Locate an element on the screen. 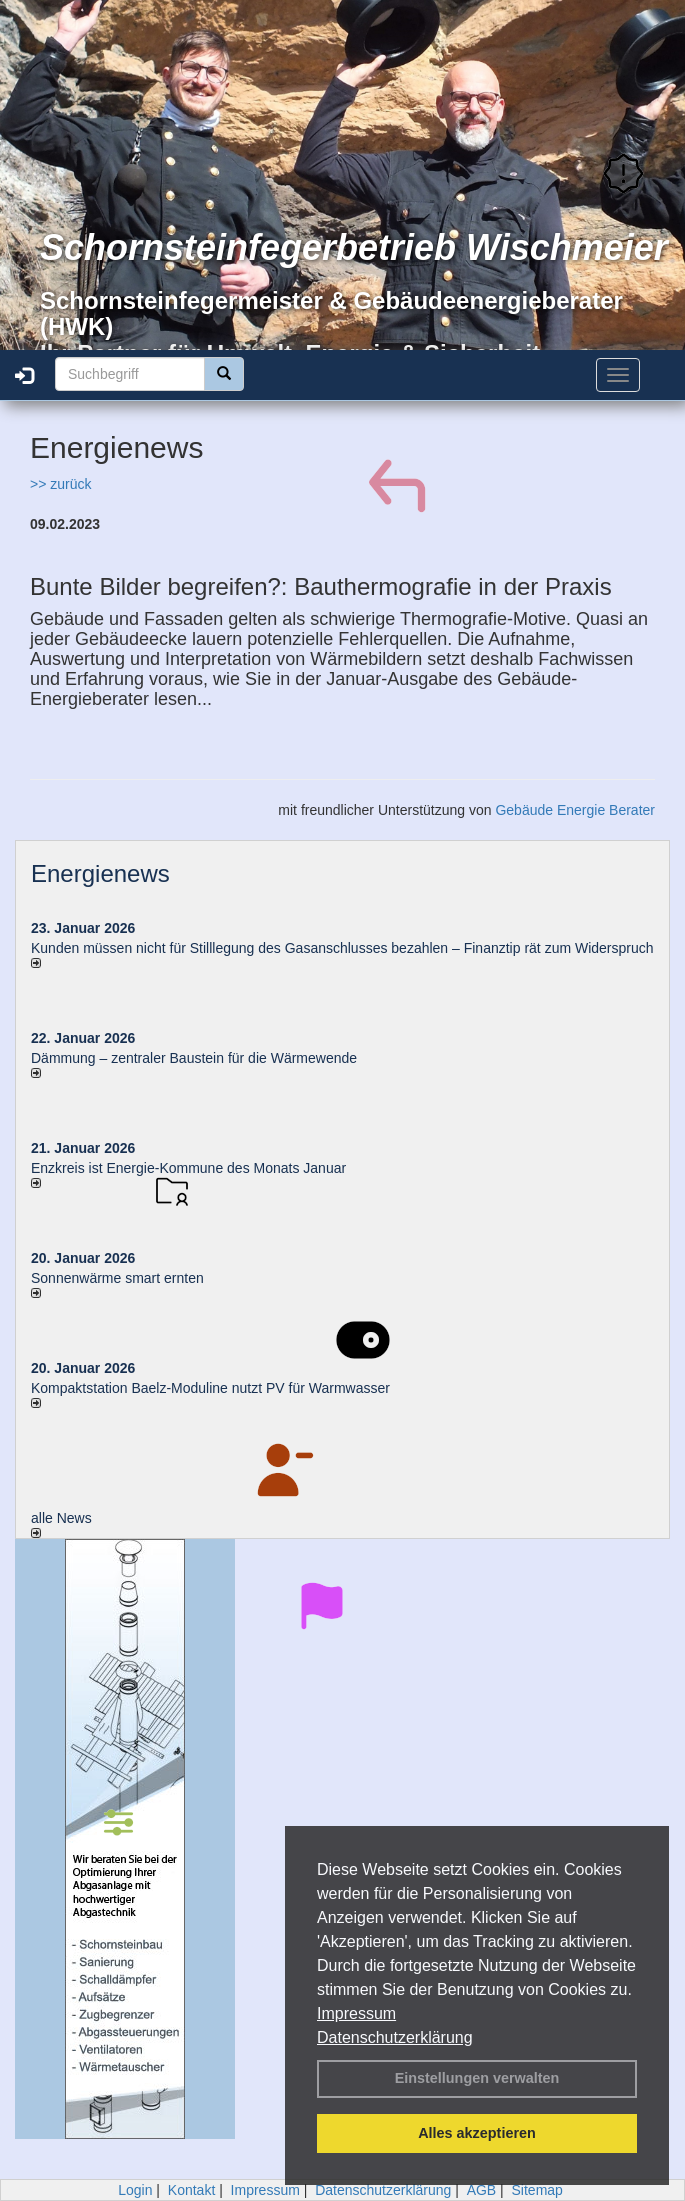 Image resolution: width=685 pixels, height=2201 pixels. indicates a warning or important notice is located at coordinates (623, 173).